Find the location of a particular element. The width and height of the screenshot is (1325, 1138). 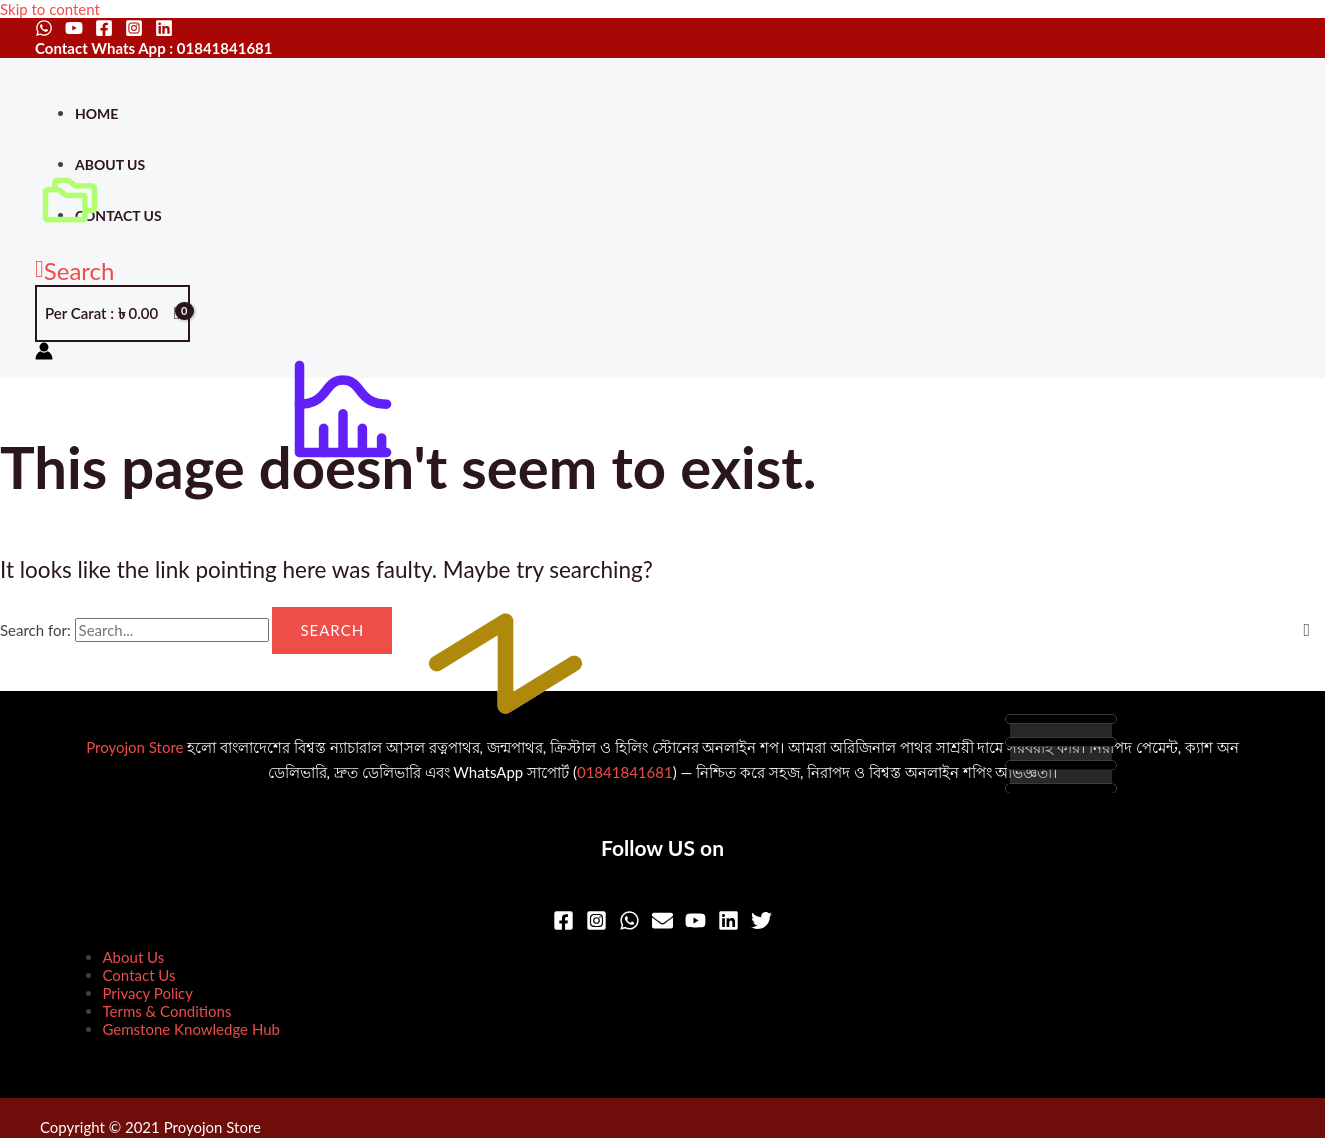

view histogram or distribution chart is located at coordinates (343, 409).